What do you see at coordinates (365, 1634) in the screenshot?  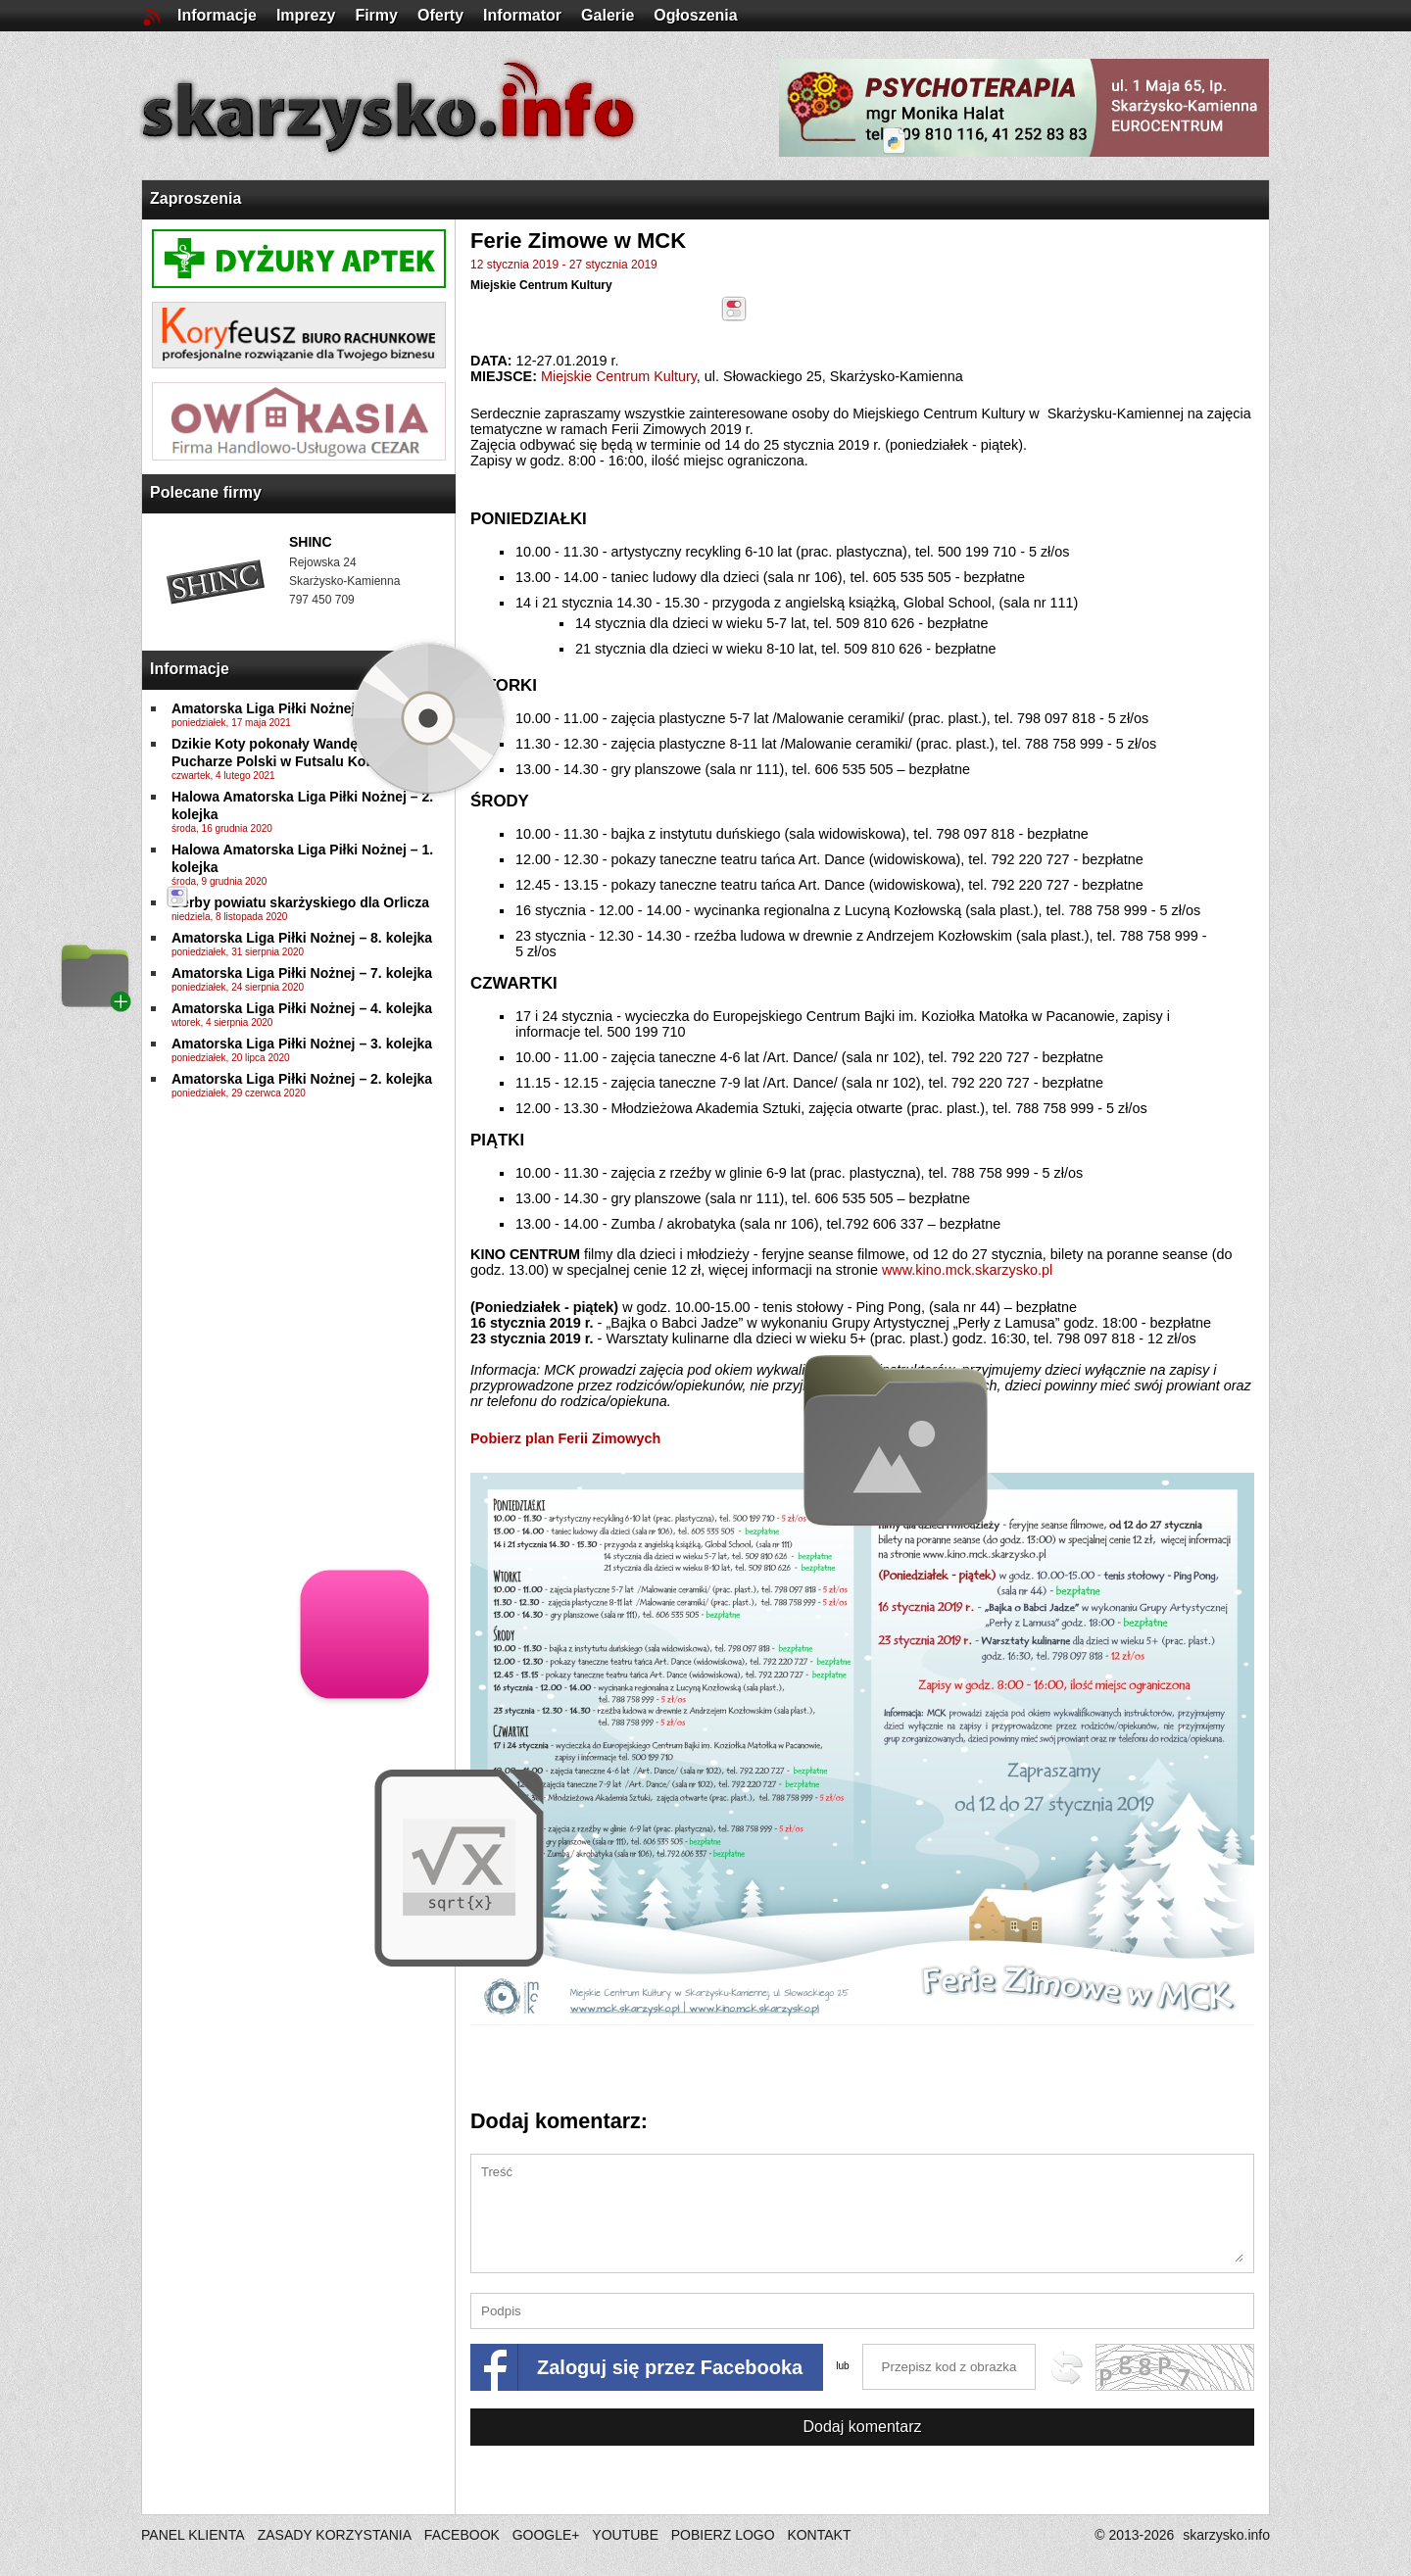 I see `blank app icon template for customization` at bounding box center [365, 1634].